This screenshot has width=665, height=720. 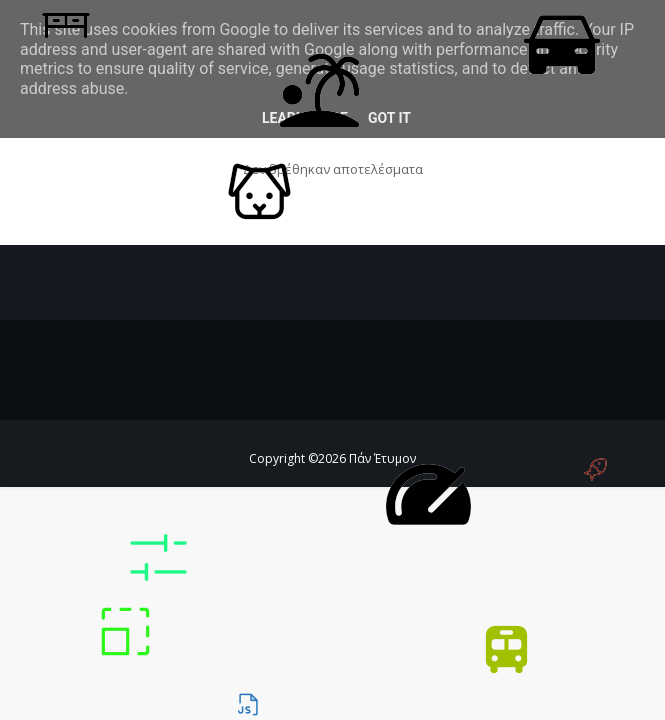 What do you see at coordinates (428, 497) in the screenshot?
I see `view speed or performance metrics` at bounding box center [428, 497].